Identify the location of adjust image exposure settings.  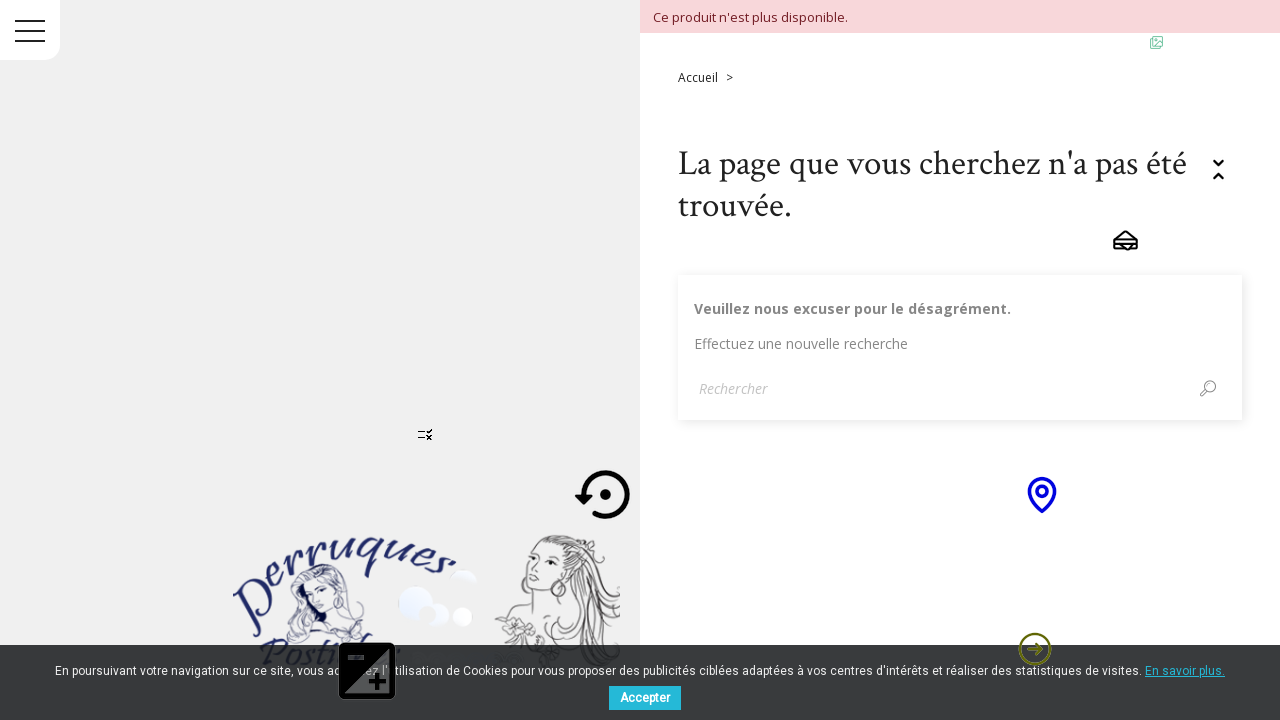
(367, 671).